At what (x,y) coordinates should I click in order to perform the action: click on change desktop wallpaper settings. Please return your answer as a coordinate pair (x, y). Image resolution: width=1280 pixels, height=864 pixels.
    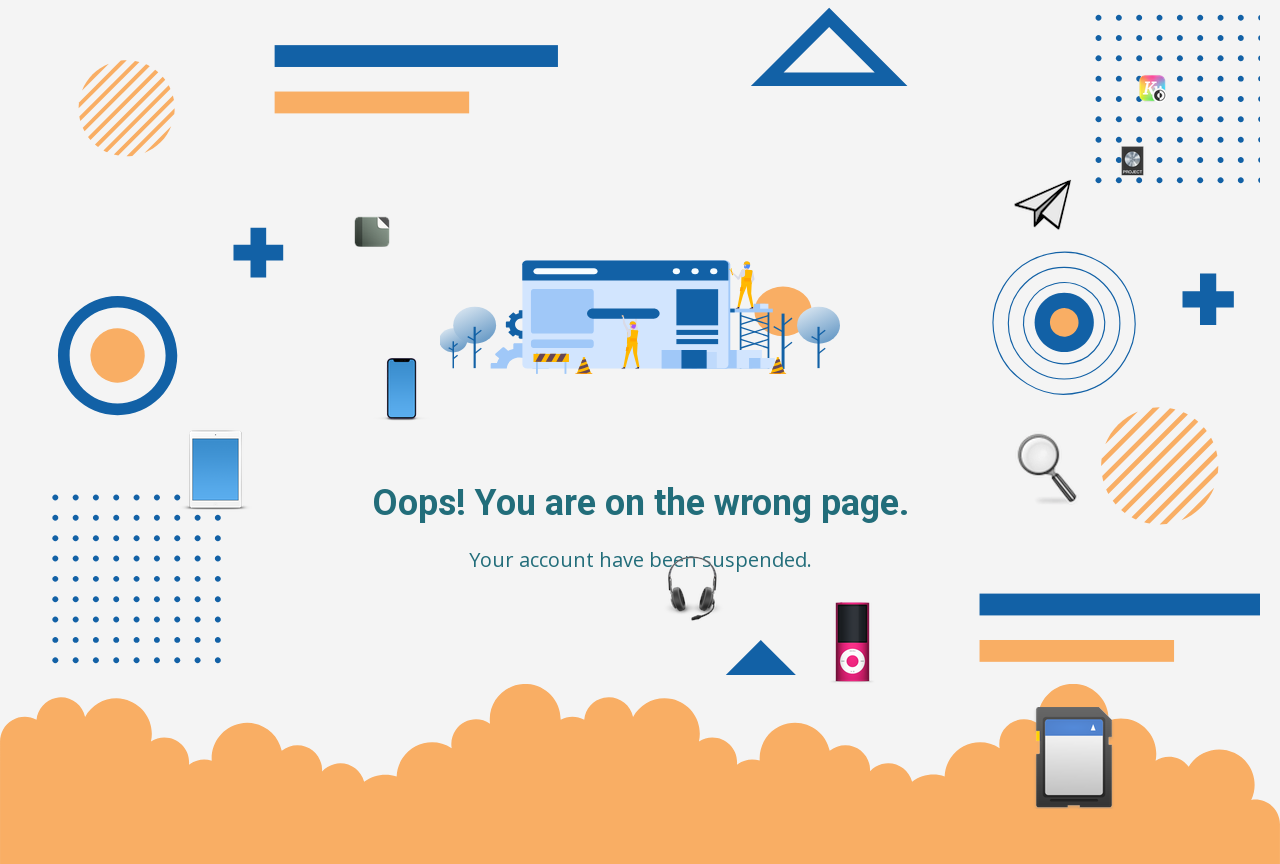
    Looking at the image, I should click on (372, 231).